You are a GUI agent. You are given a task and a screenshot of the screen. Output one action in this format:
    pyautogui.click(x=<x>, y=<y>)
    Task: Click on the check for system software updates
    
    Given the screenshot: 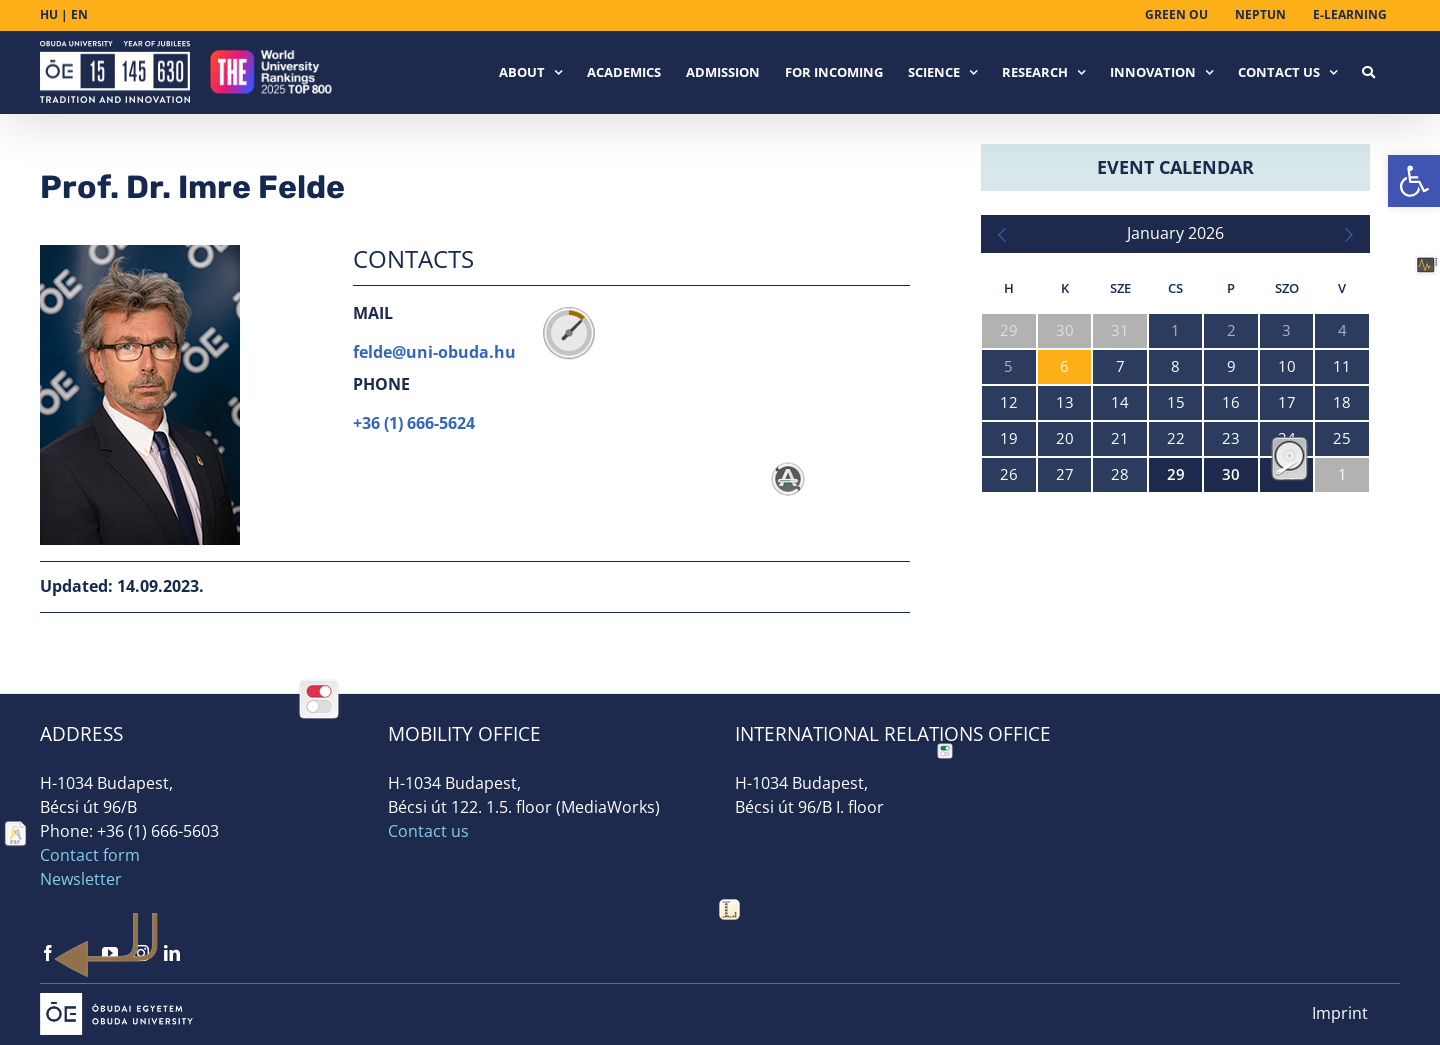 What is the action you would take?
    pyautogui.click(x=788, y=479)
    